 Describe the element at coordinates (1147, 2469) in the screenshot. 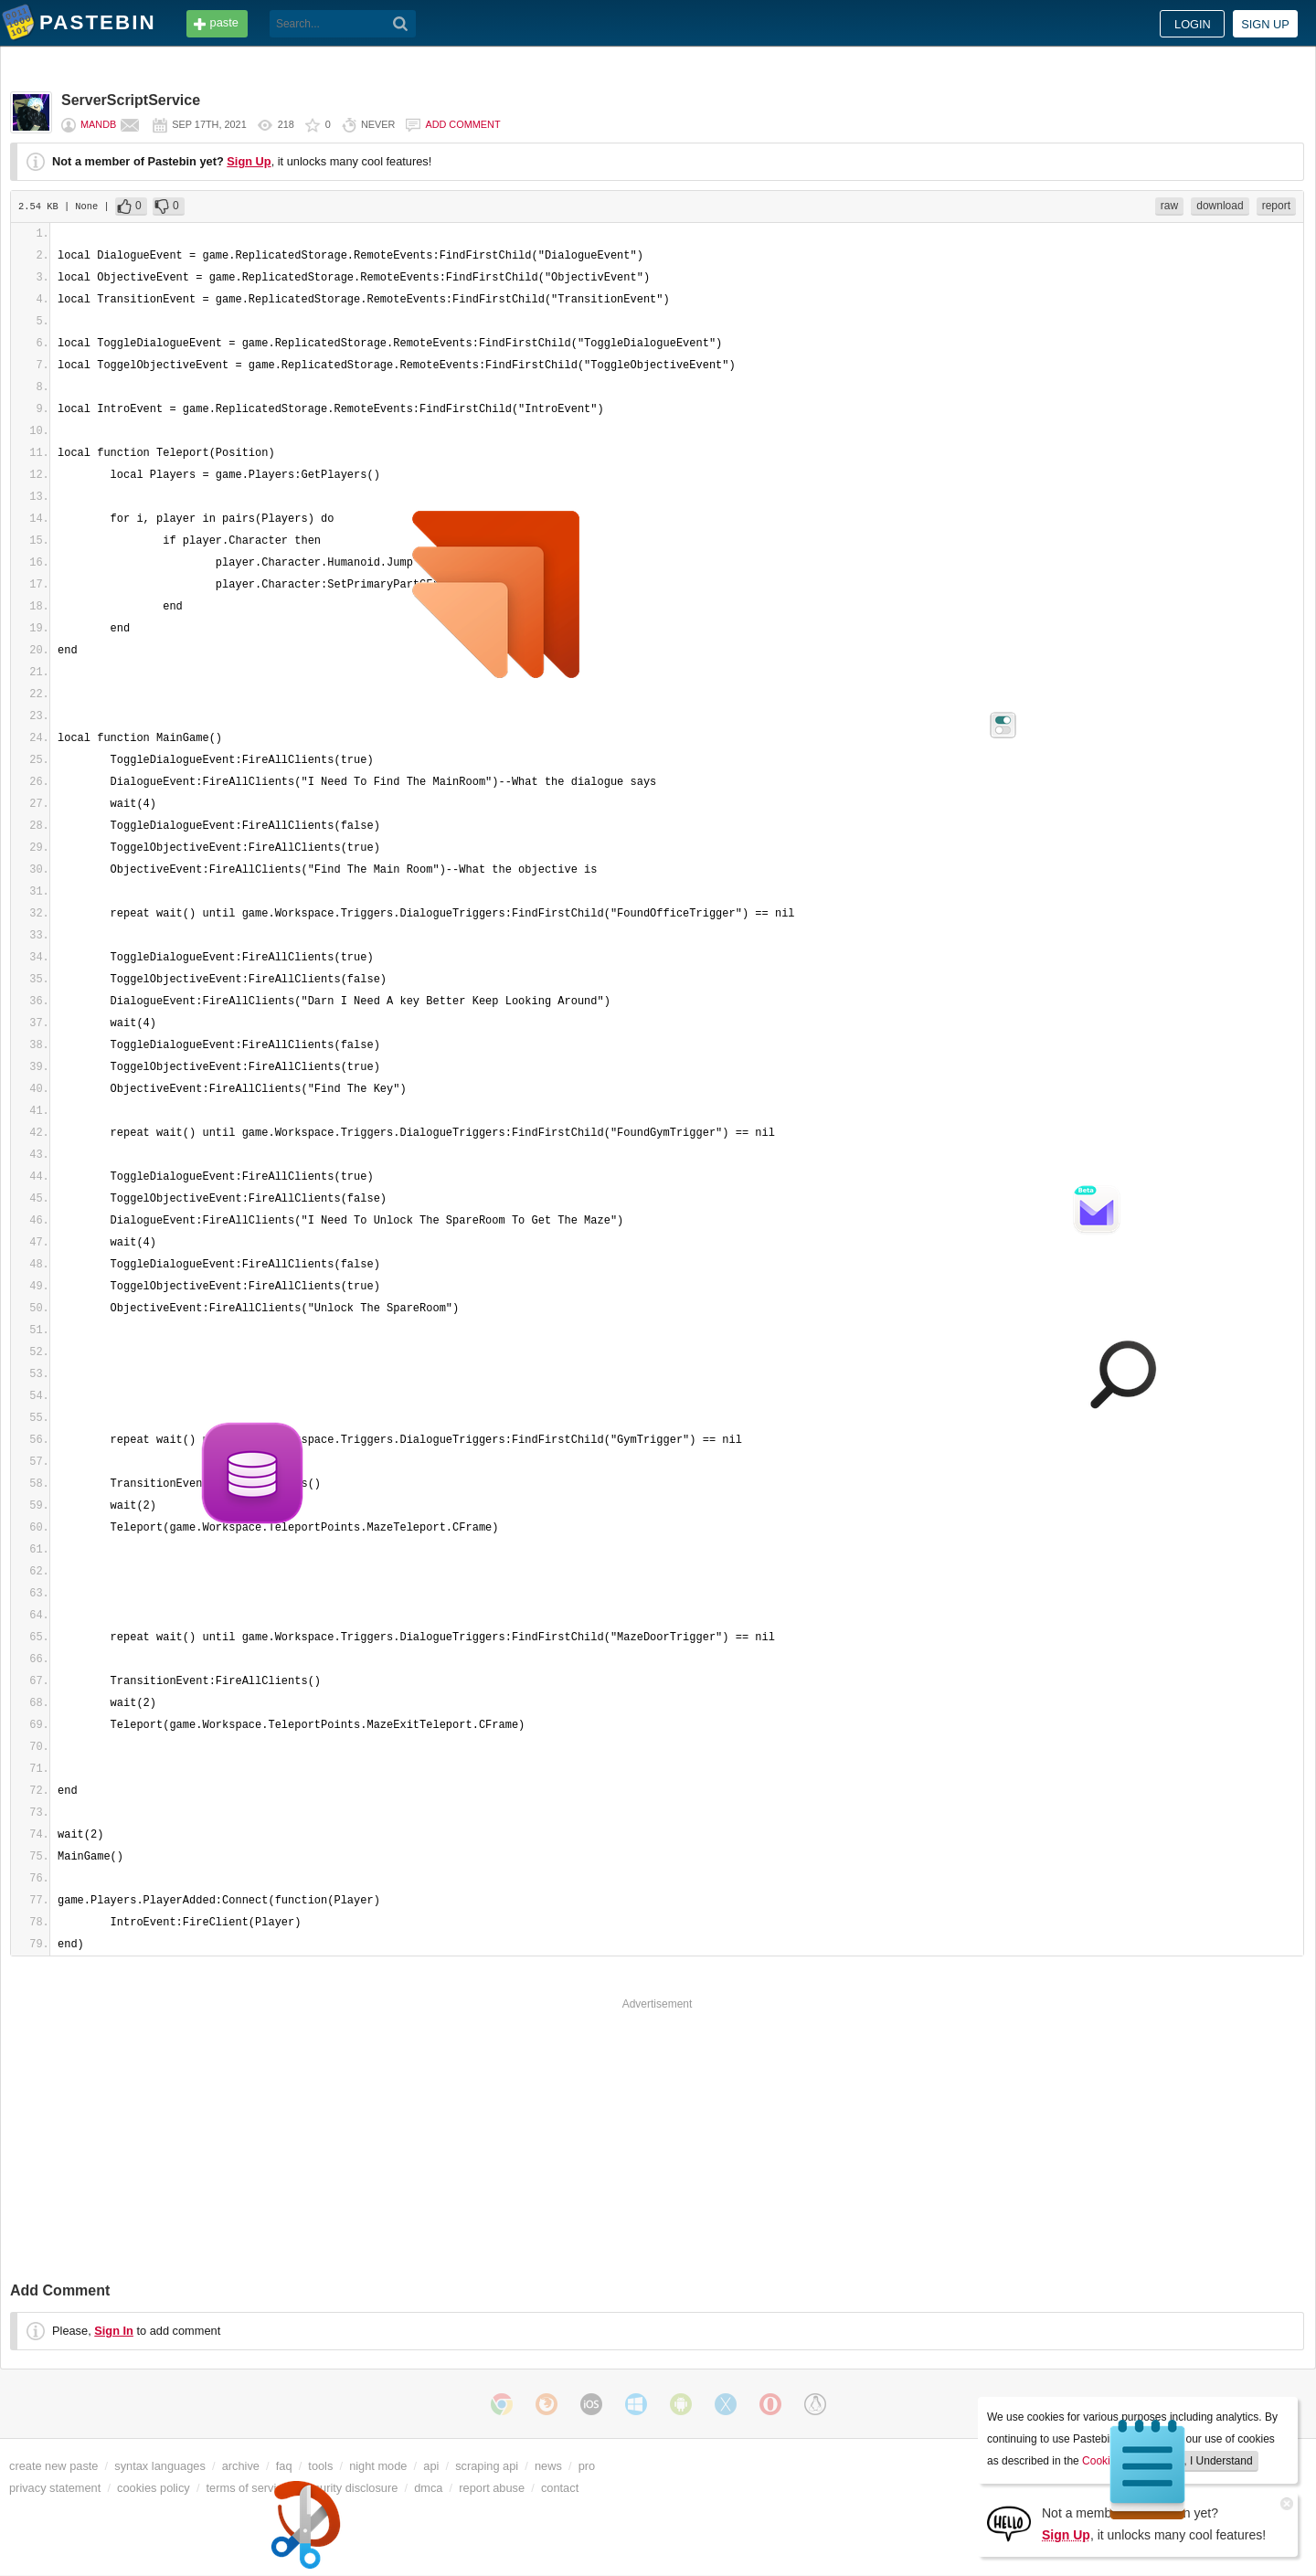

I see `open notepad application` at that location.